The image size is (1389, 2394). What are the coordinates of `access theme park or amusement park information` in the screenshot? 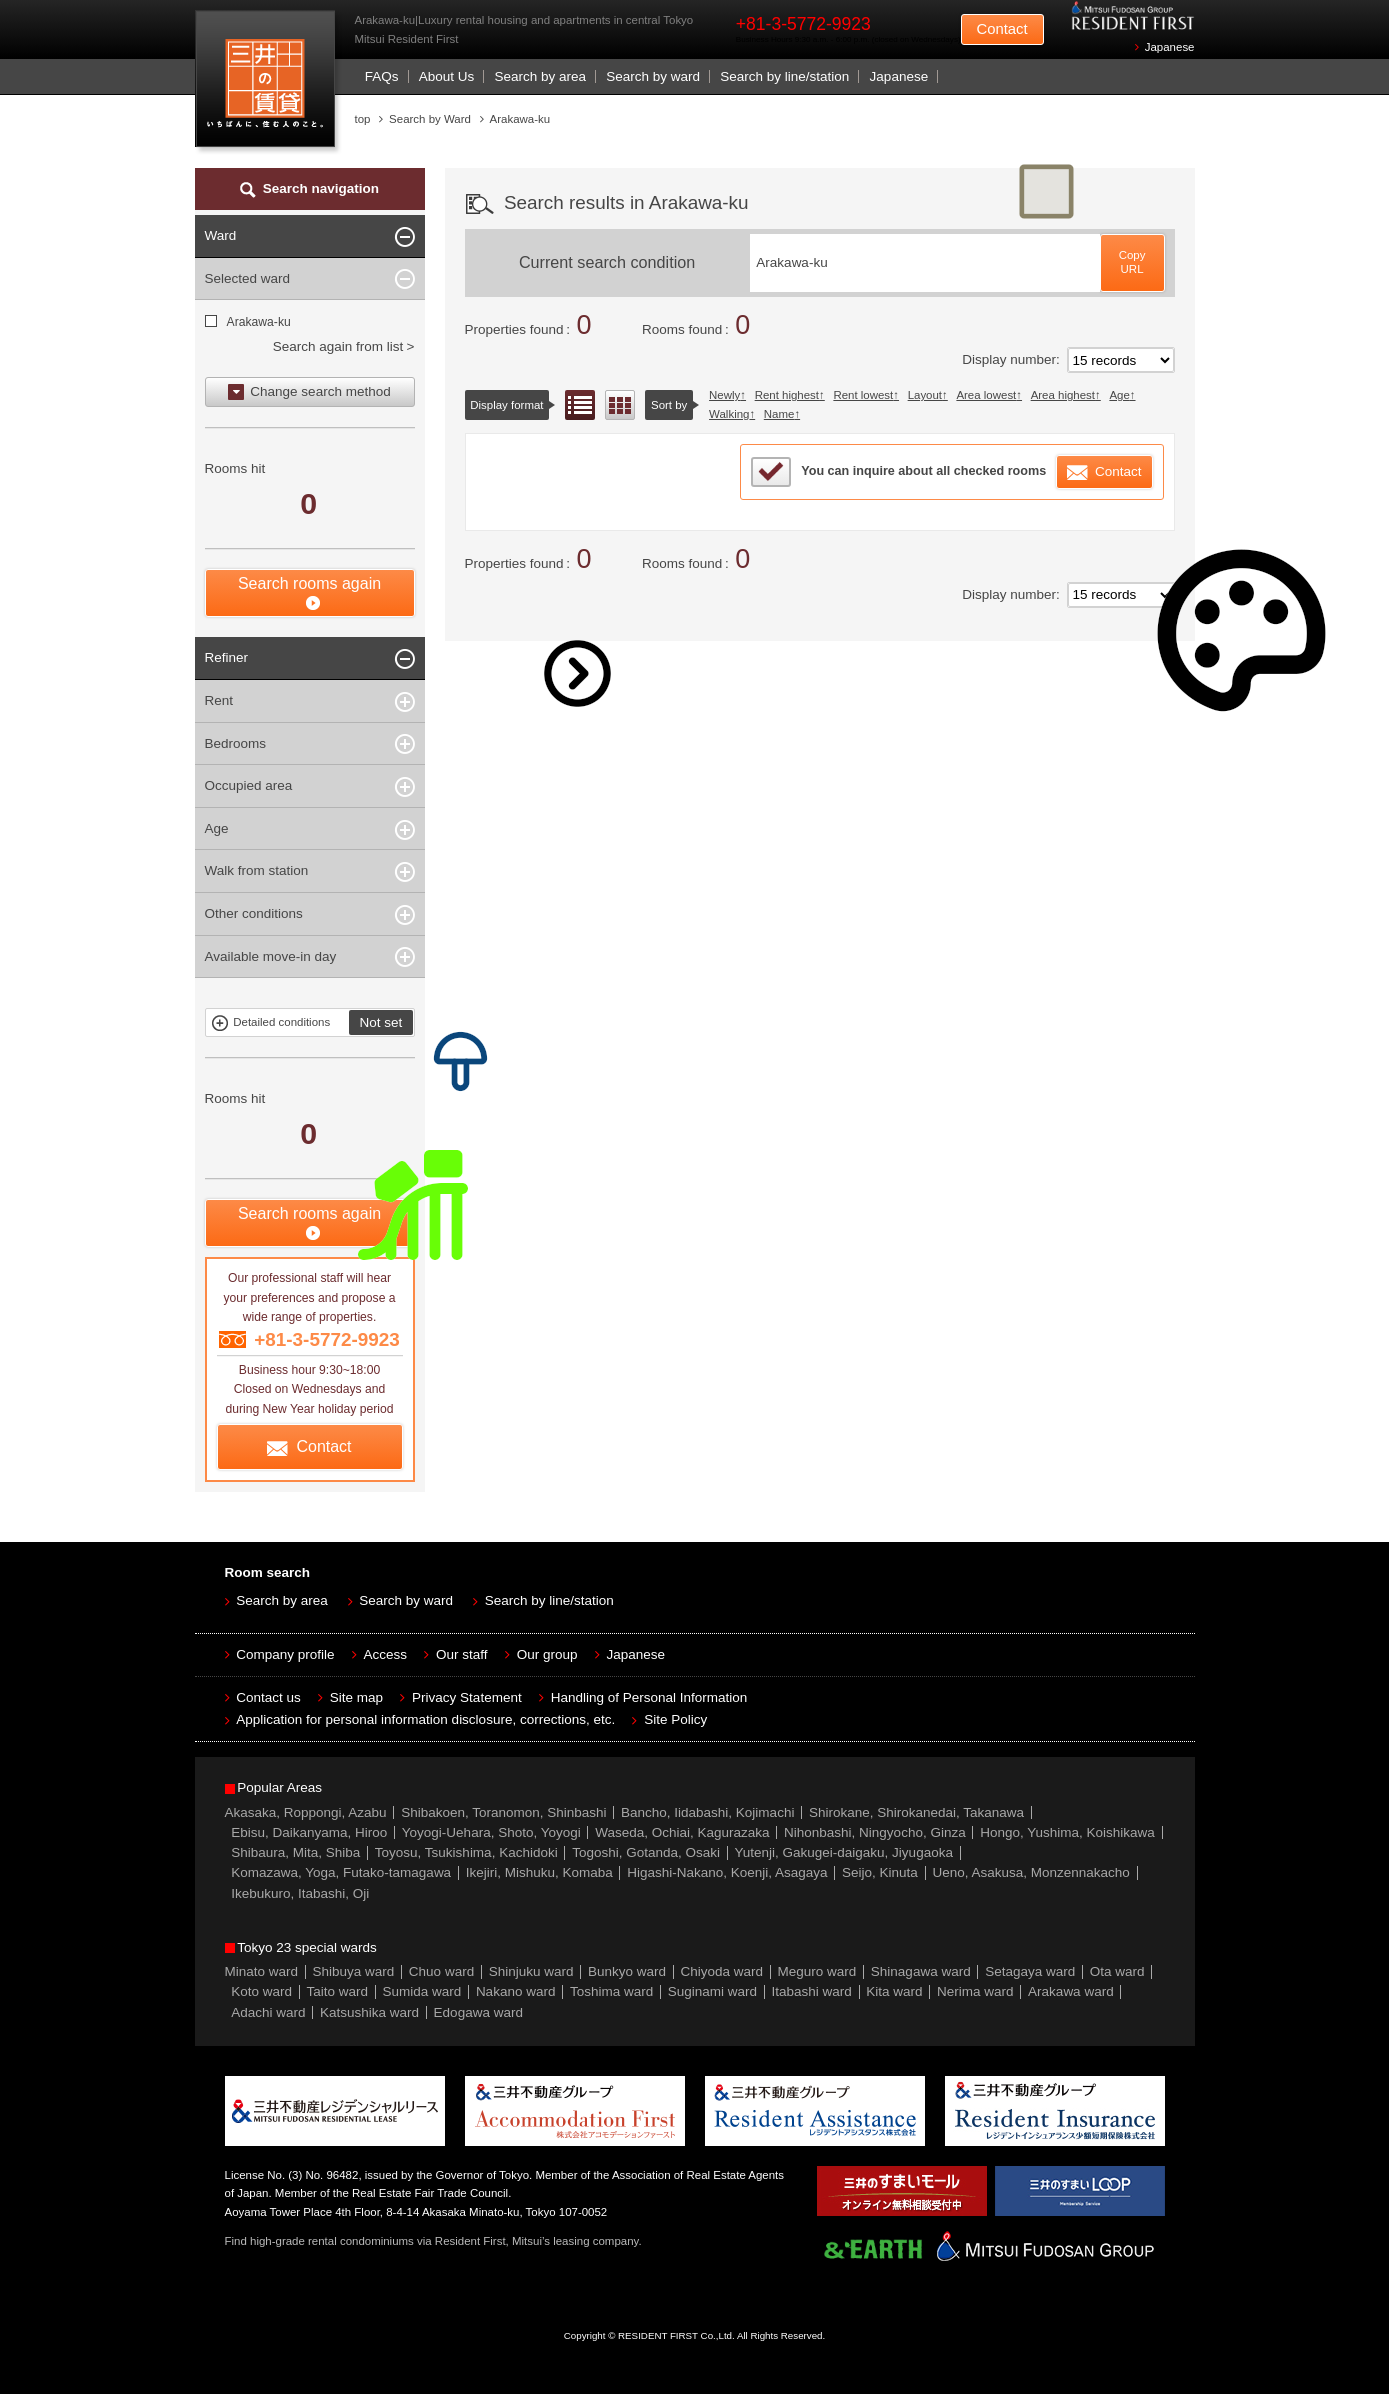 It's located at (413, 1205).